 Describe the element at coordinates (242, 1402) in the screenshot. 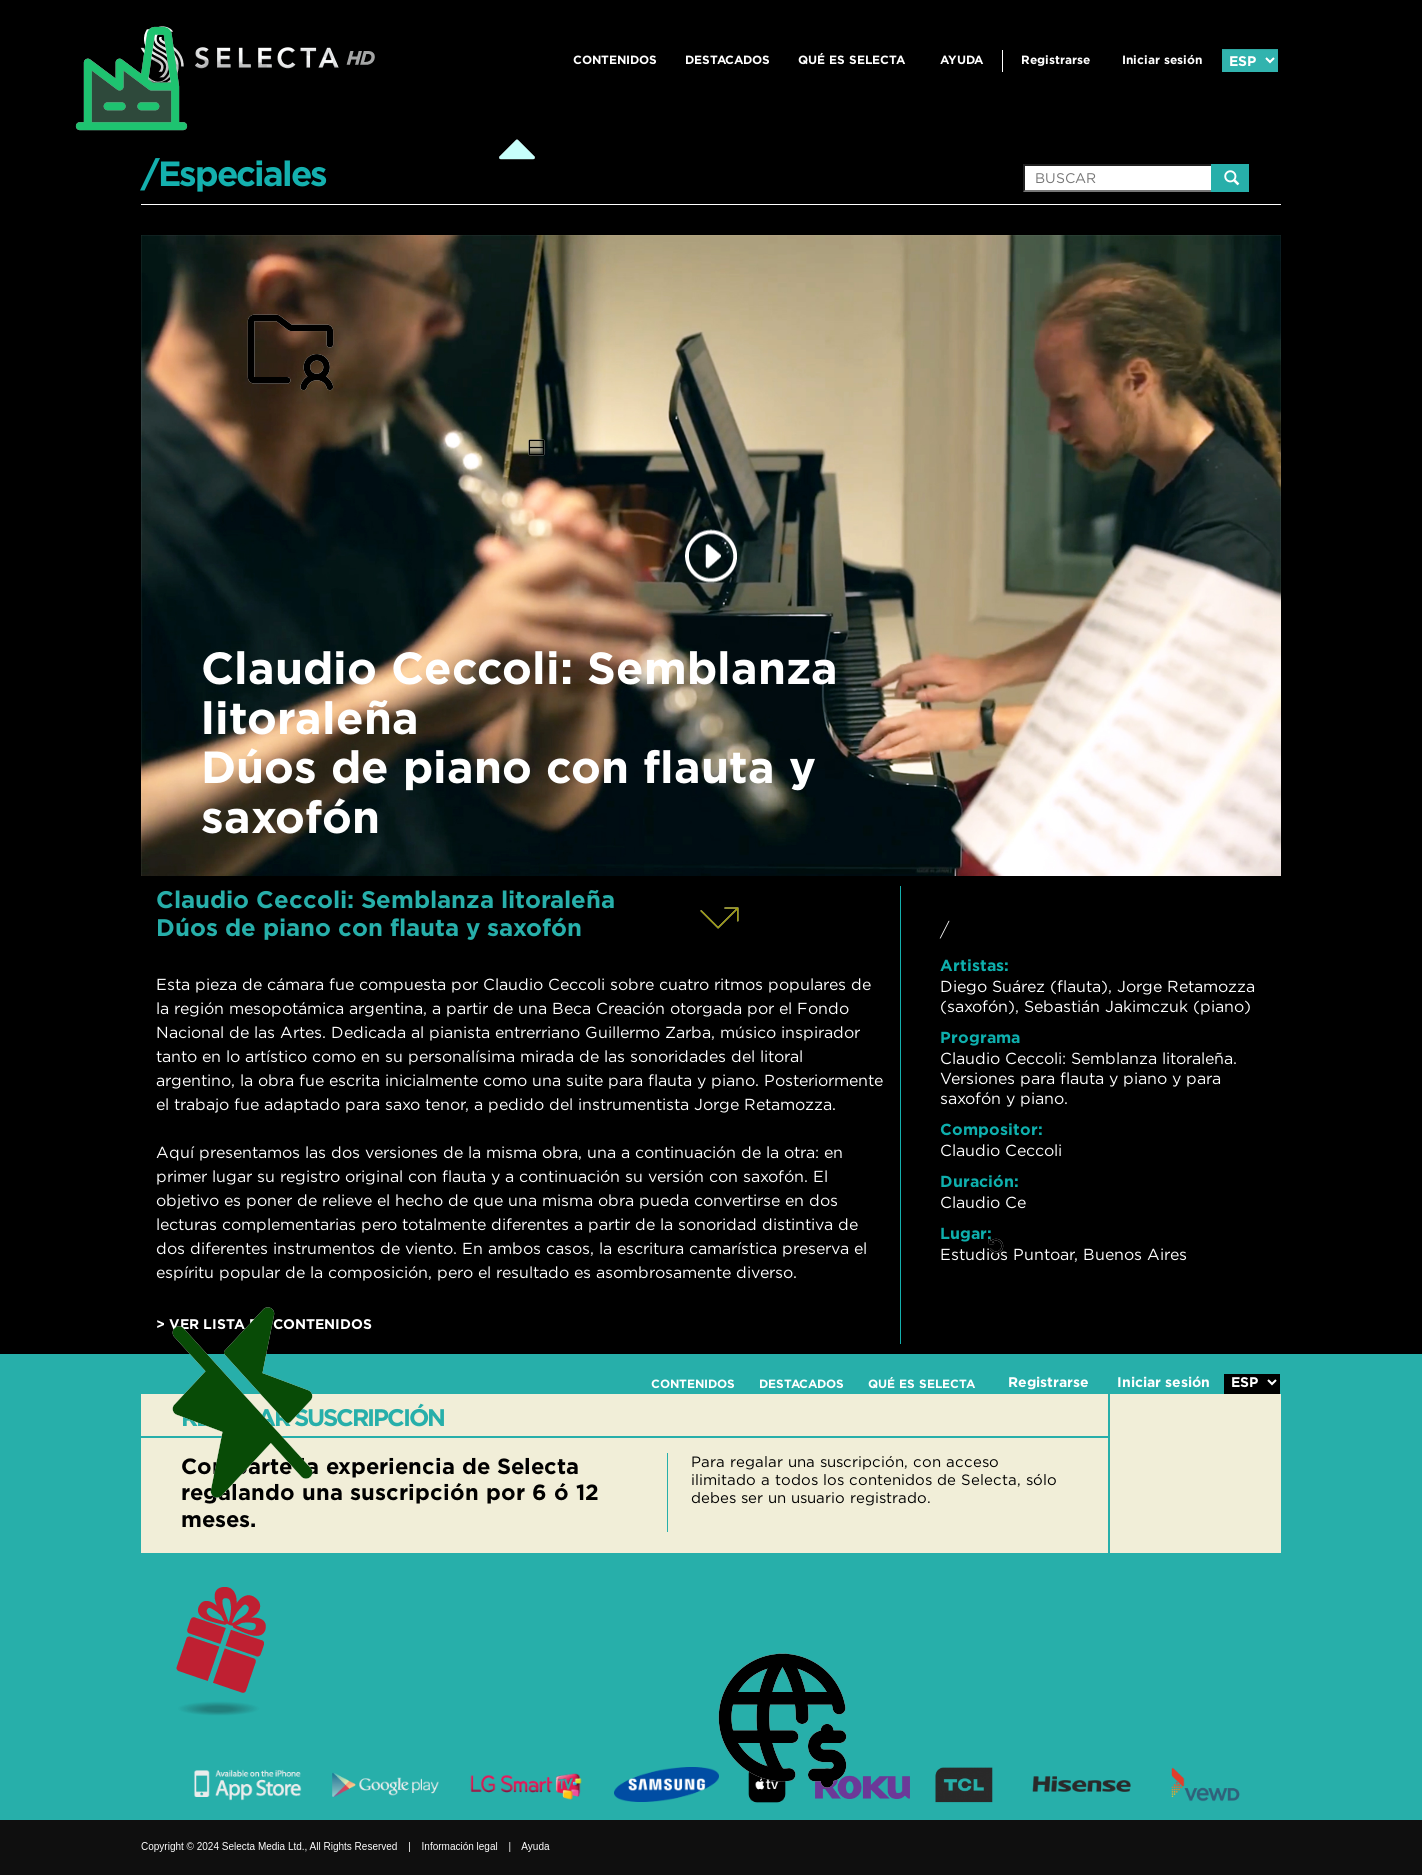

I see `disable flash or quick actions` at that location.